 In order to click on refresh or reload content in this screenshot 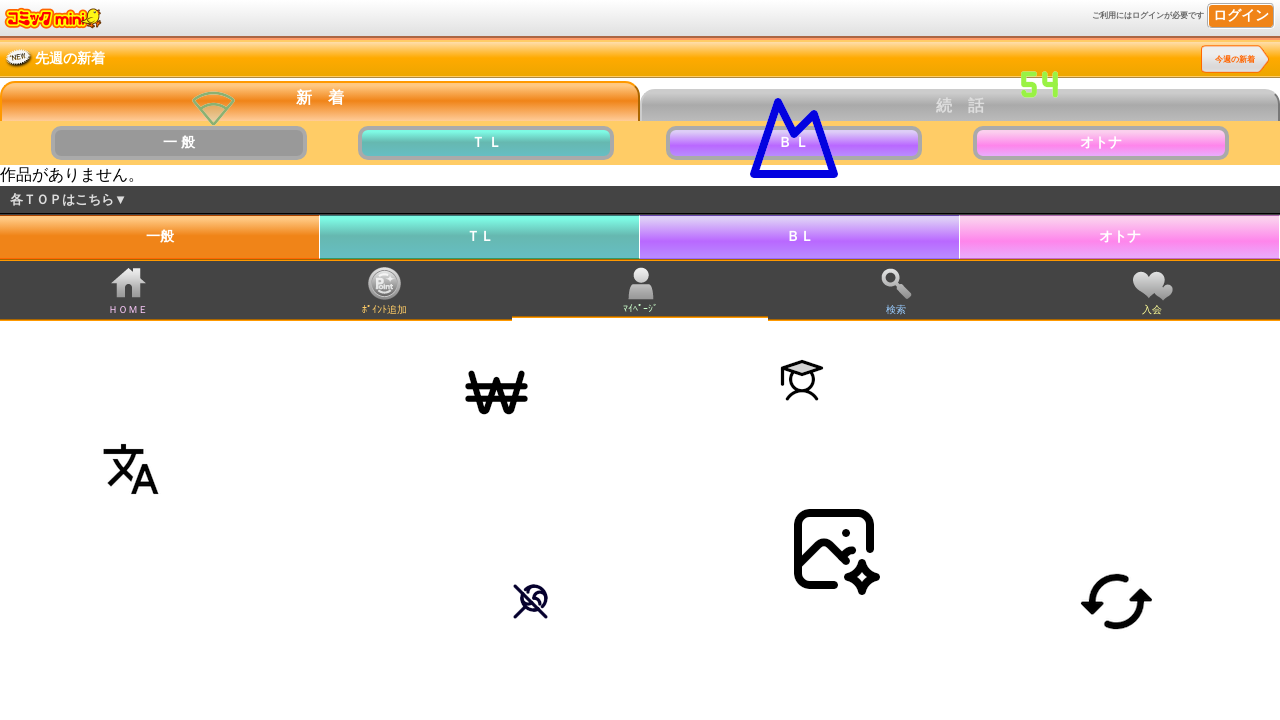, I will do `click(1116, 601)`.